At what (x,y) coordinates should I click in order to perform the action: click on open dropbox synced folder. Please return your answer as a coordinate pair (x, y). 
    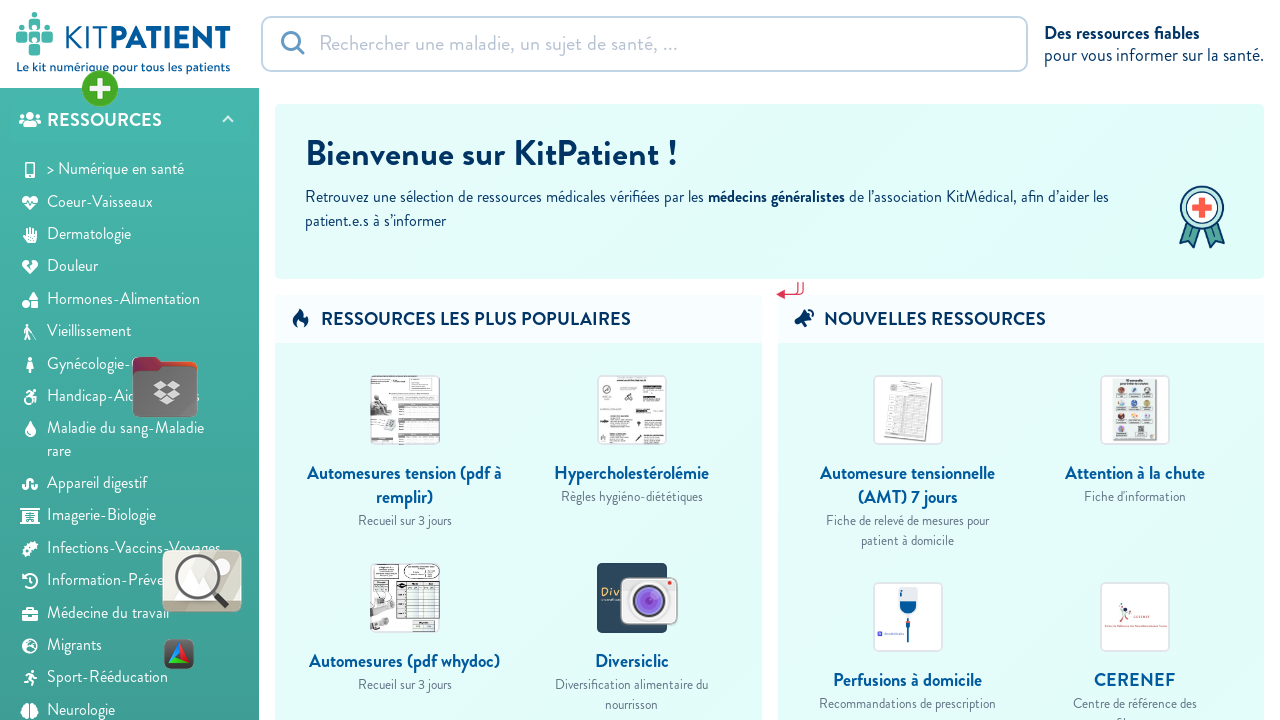
    Looking at the image, I should click on (165, 387).